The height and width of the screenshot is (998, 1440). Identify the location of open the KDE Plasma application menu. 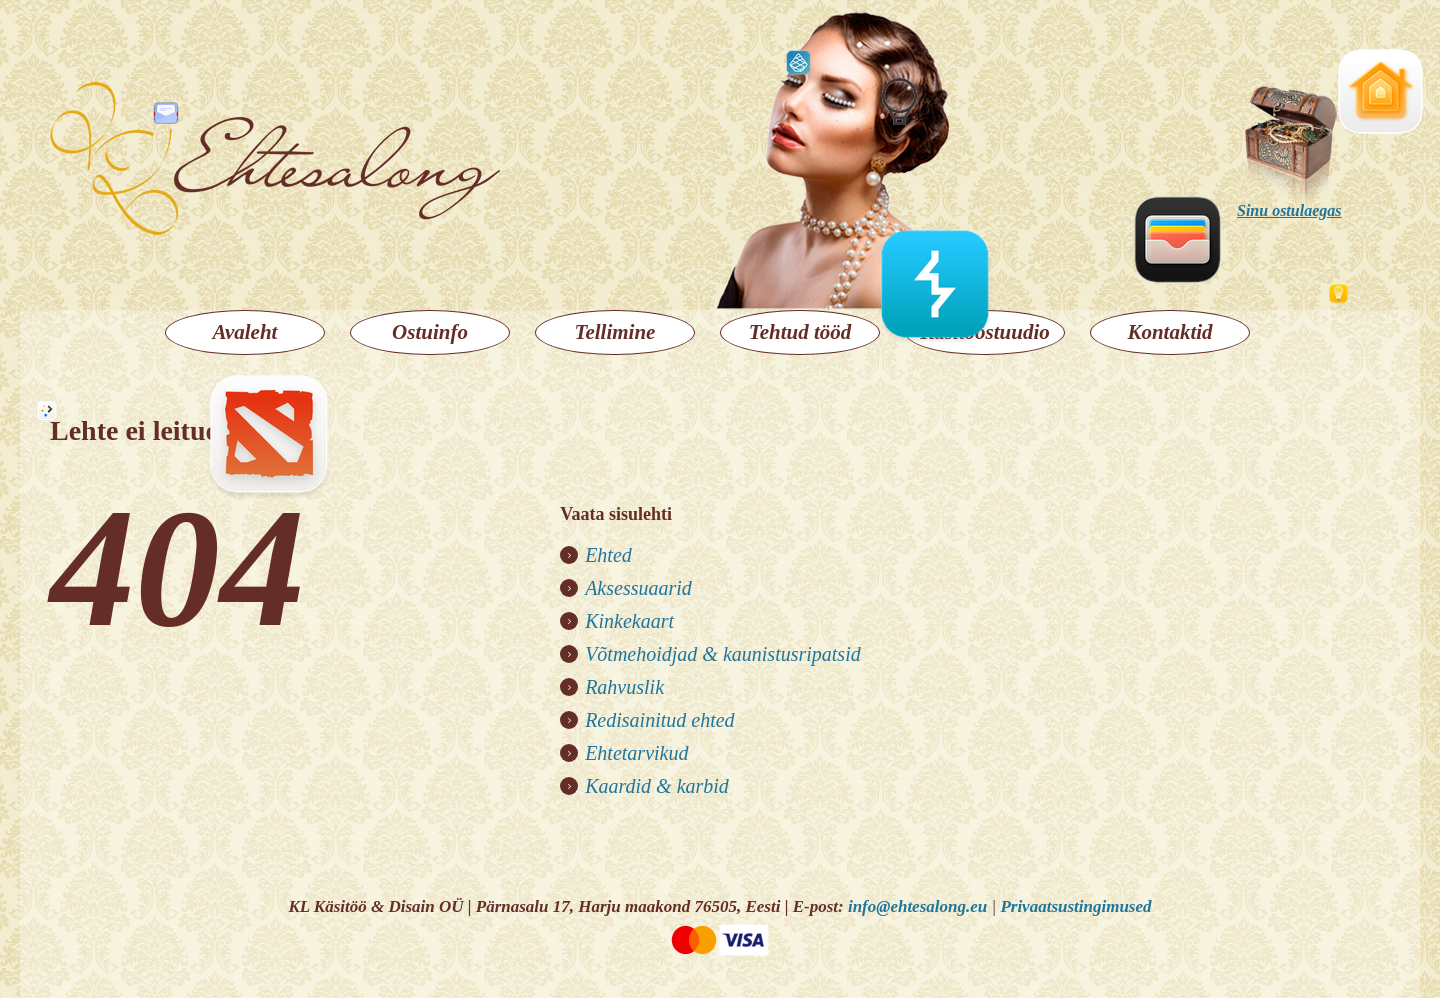
(47, 411).